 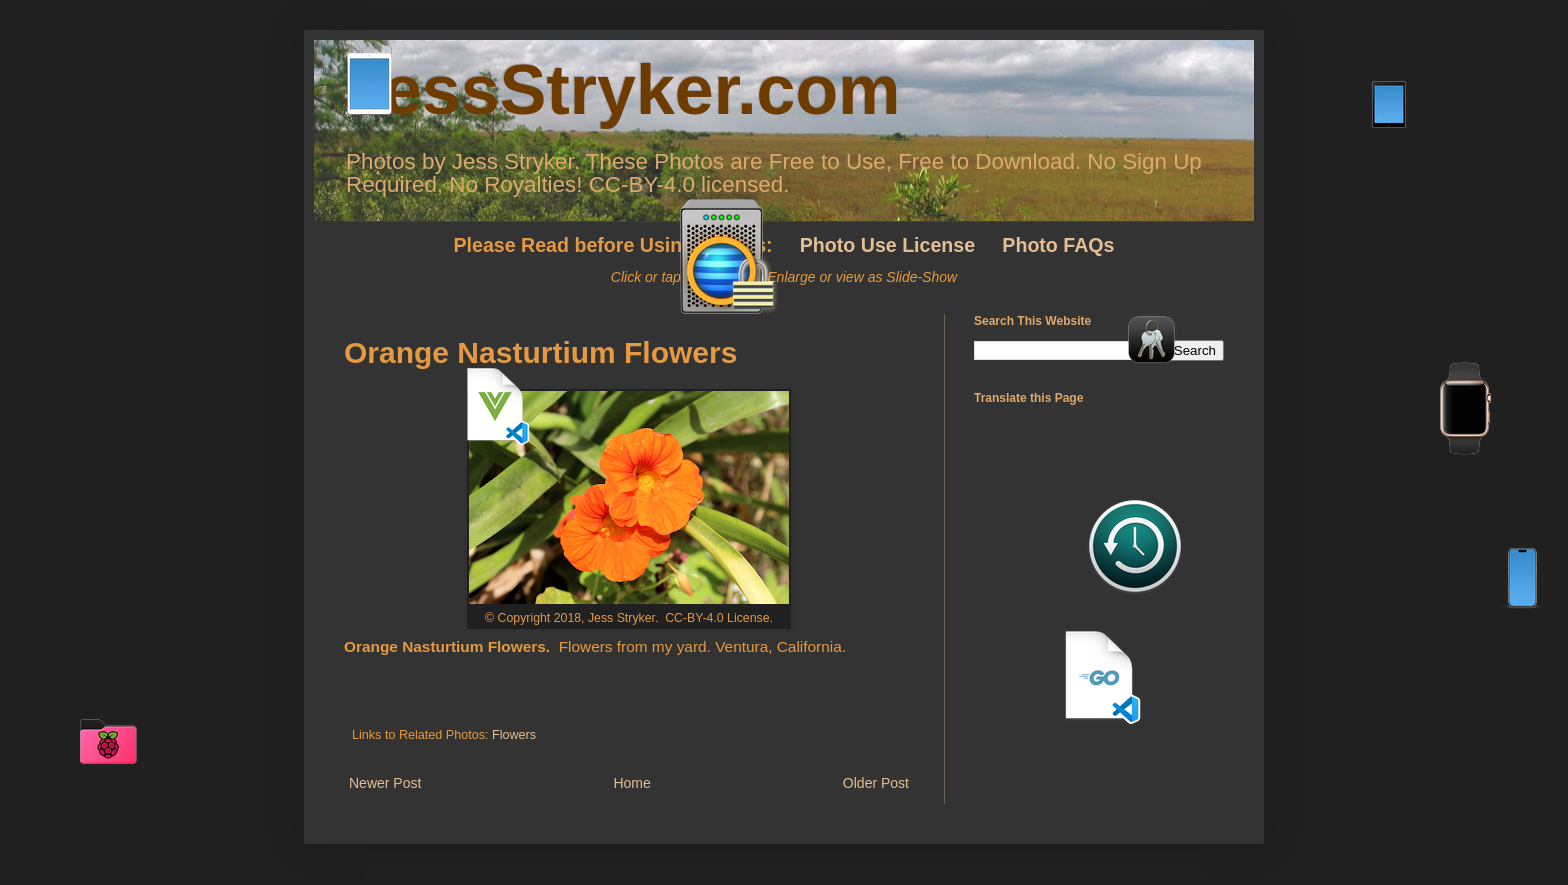 I want to click on open time machine backup settings, so click(x=1135, y=546).